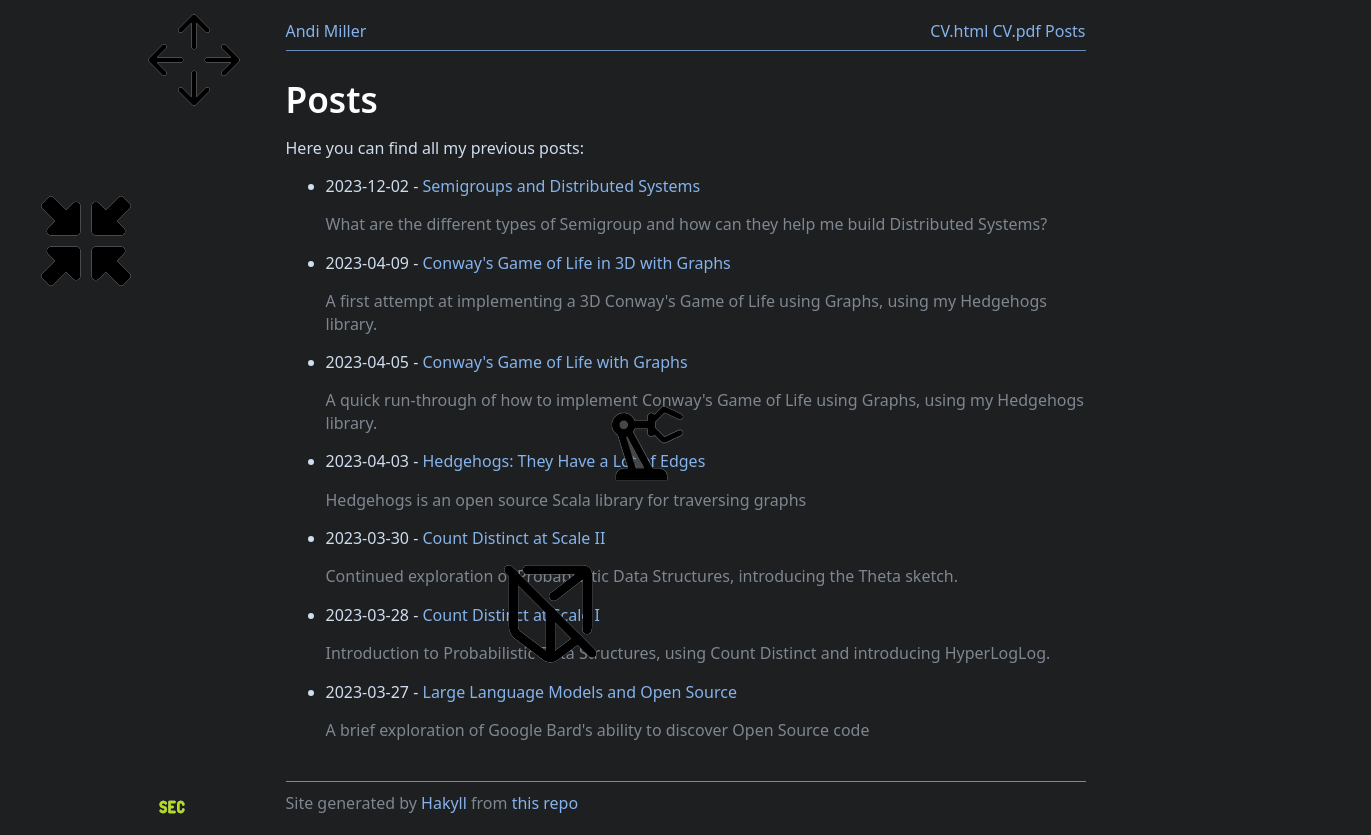 This screenshot has height=835, width=1371. What do you see at coordinates (172, 807) in the screenshot?
I see `secant function in a math or calculator app` at bounding box center [172, 807].